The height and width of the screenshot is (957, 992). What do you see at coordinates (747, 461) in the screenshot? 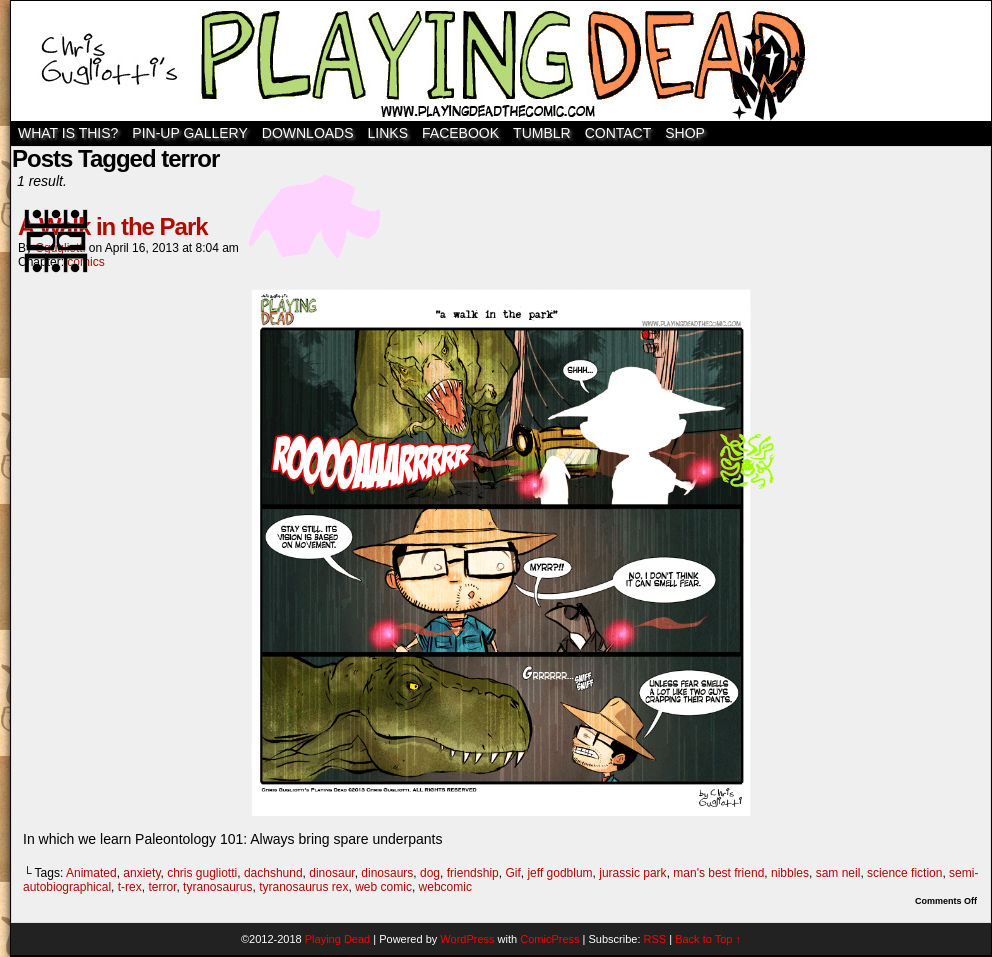
I see `select medusa character or monster type` at bounding box center [747, 461].